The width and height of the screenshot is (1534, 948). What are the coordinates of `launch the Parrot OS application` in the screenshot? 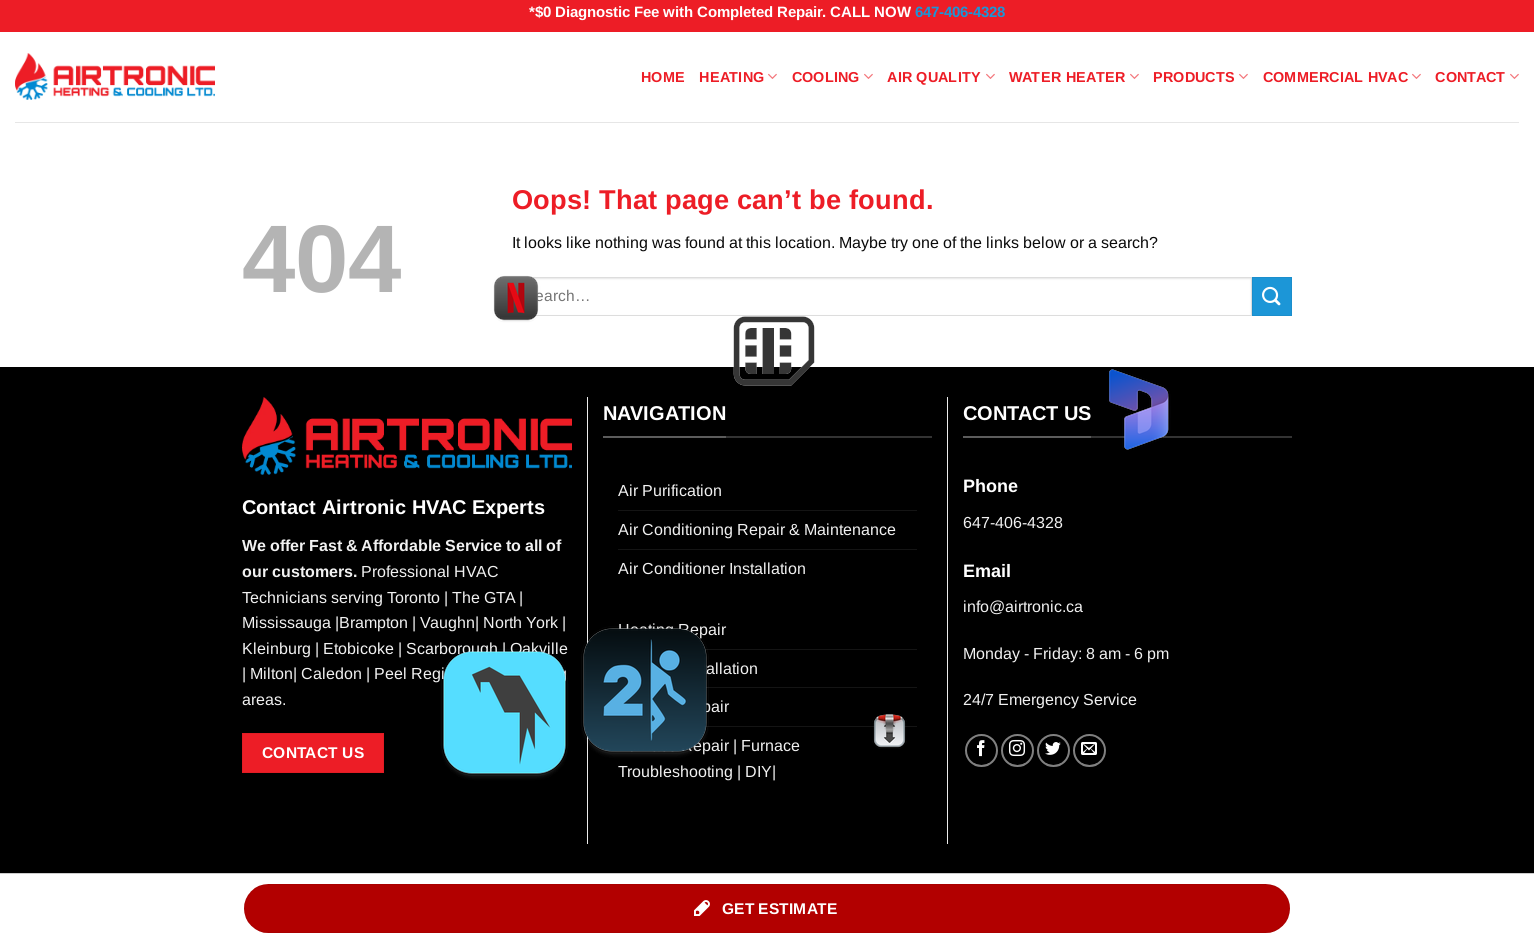 It's located at (504, 712).